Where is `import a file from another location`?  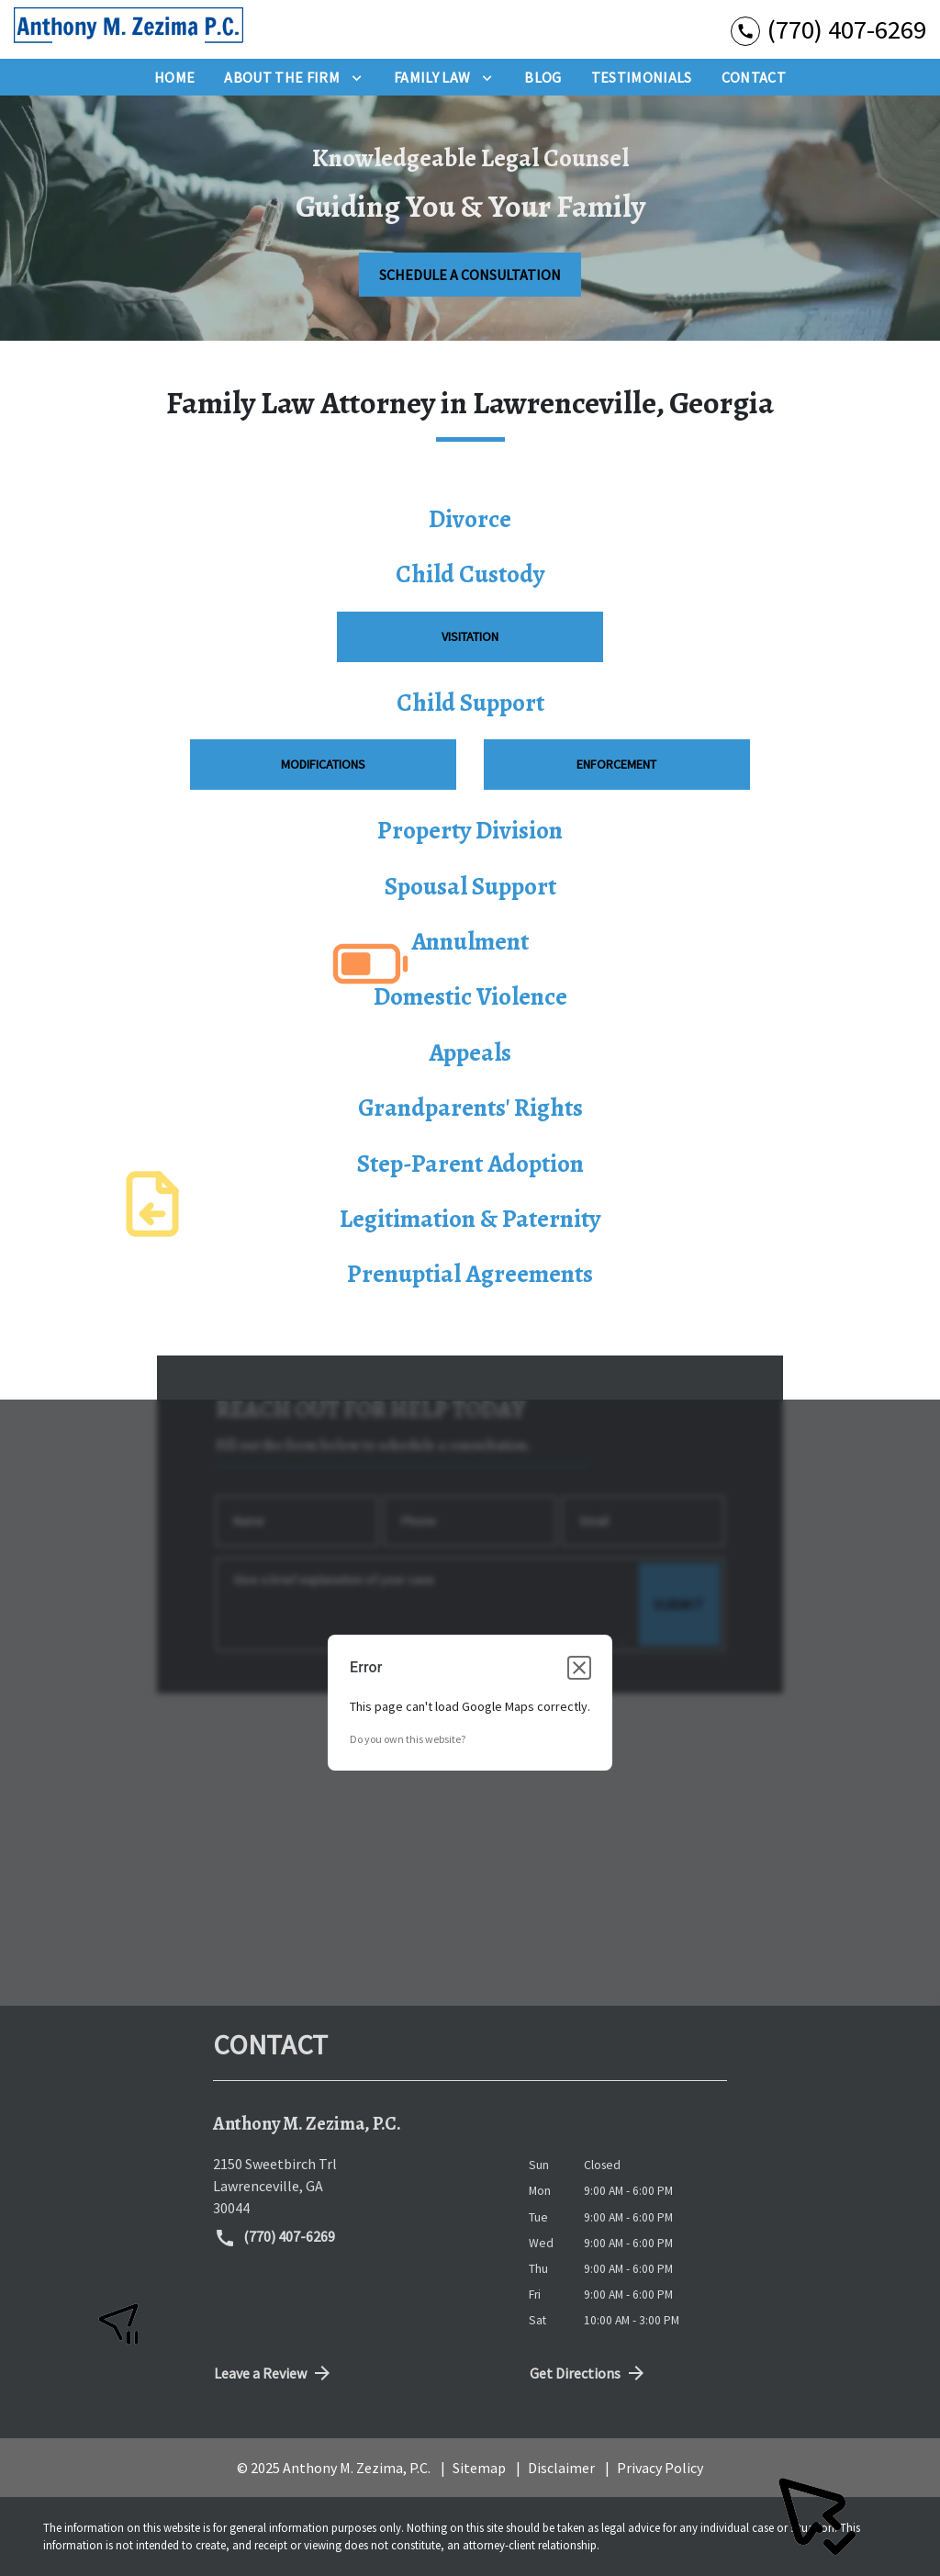 import a file from another location is located at coordinates (152, 1204).